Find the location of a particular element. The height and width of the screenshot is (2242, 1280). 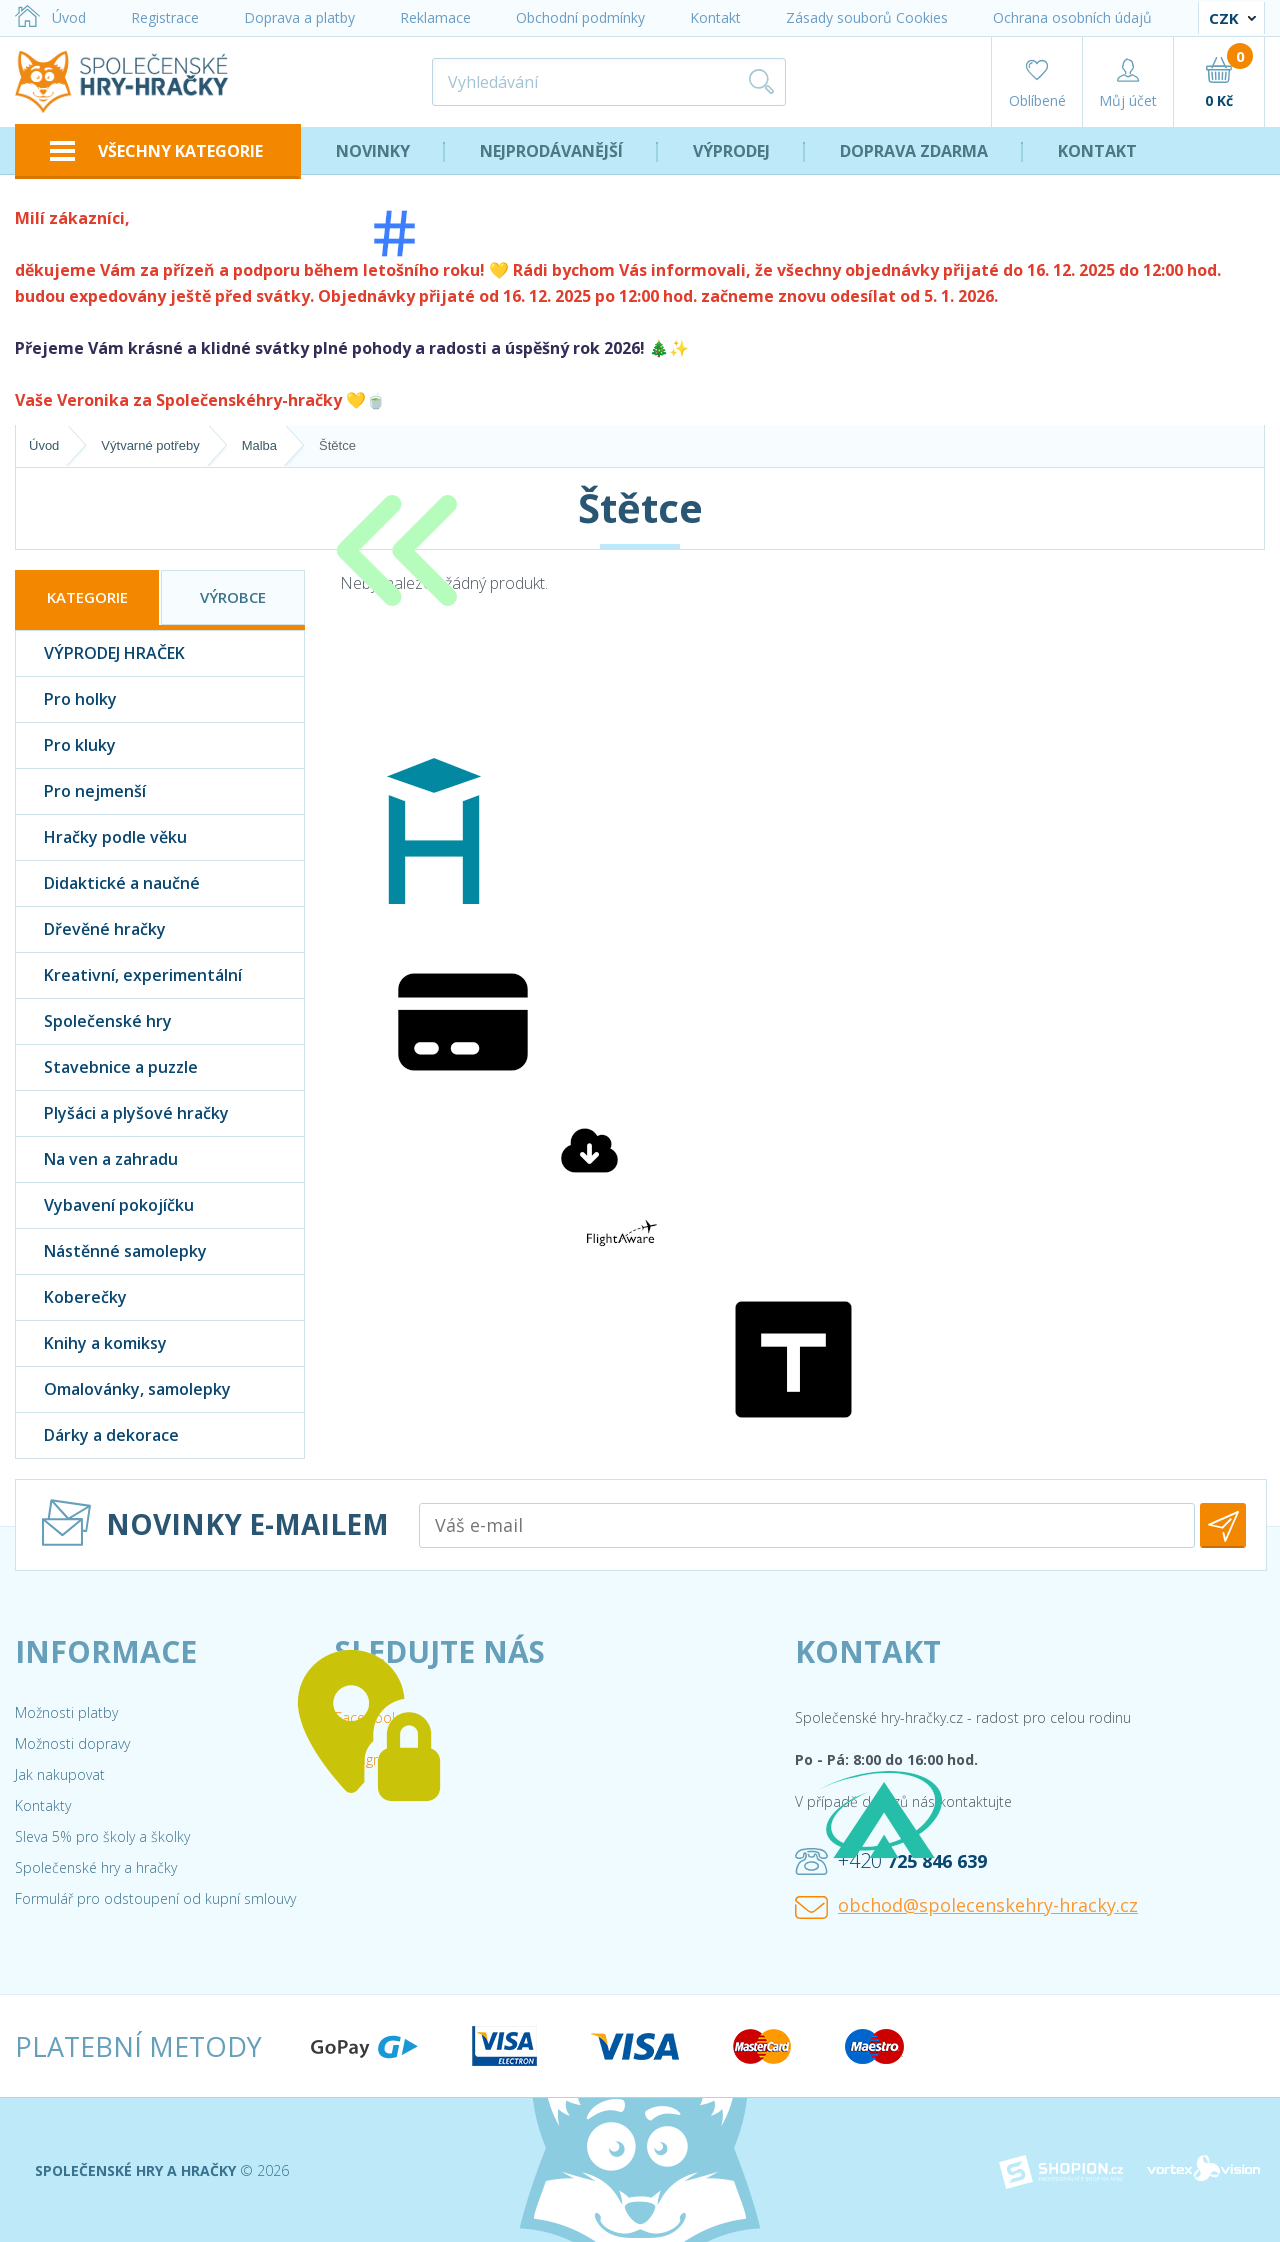

add a hashtag or tag to content is located at coordinates (394, 233).